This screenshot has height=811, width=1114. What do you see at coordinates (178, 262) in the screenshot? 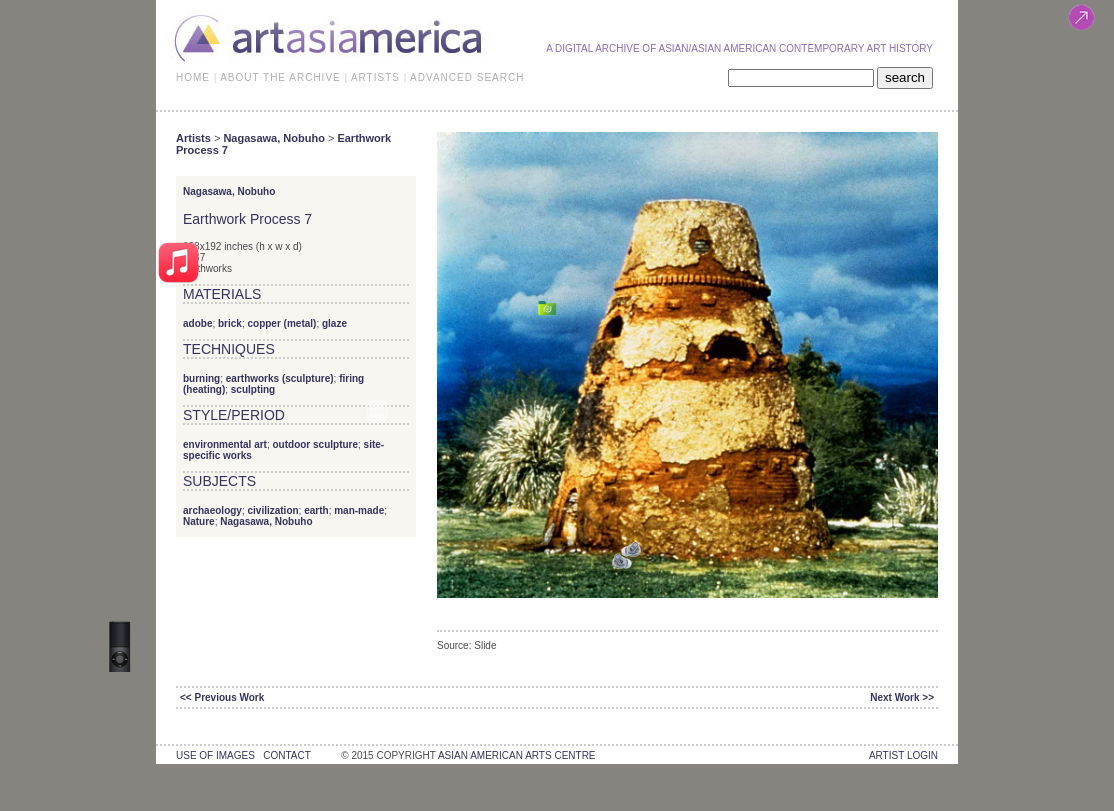
I see `open apple music app` at bounding box center [178, 262].